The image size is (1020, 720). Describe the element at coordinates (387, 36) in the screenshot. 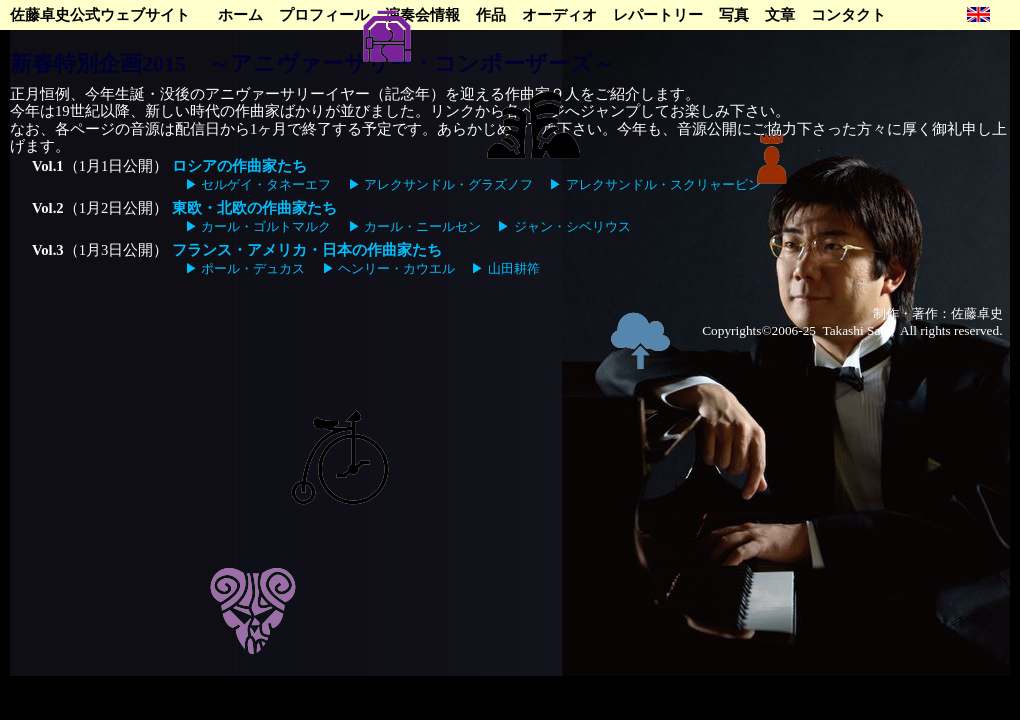

I see `access airlock or sealed compartment controls` at that location.